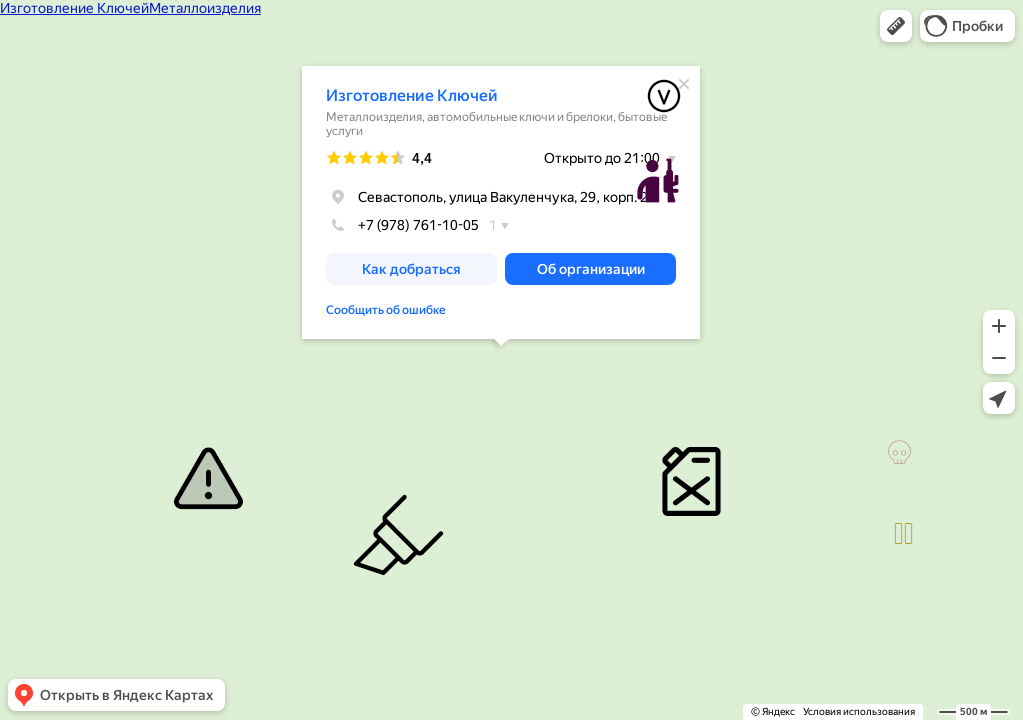  I want to click on highlight or mark selected text, so click(395, 539).